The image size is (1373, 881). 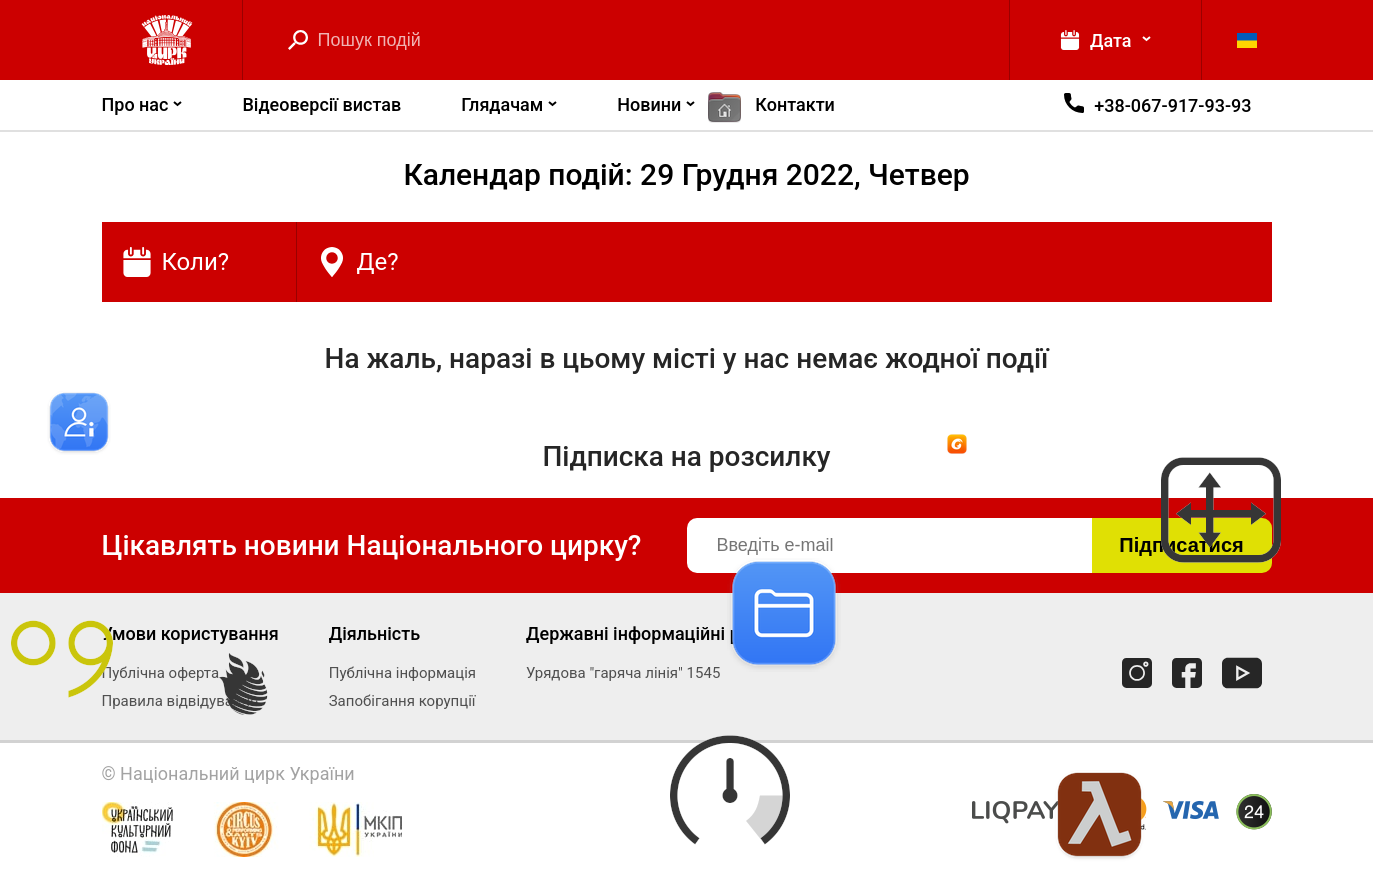 What do you see at coordinates (62, 659) in the screenshot?
I see `indicates punctuation input mode is active in fcitx` at bounding box center [62, 659].